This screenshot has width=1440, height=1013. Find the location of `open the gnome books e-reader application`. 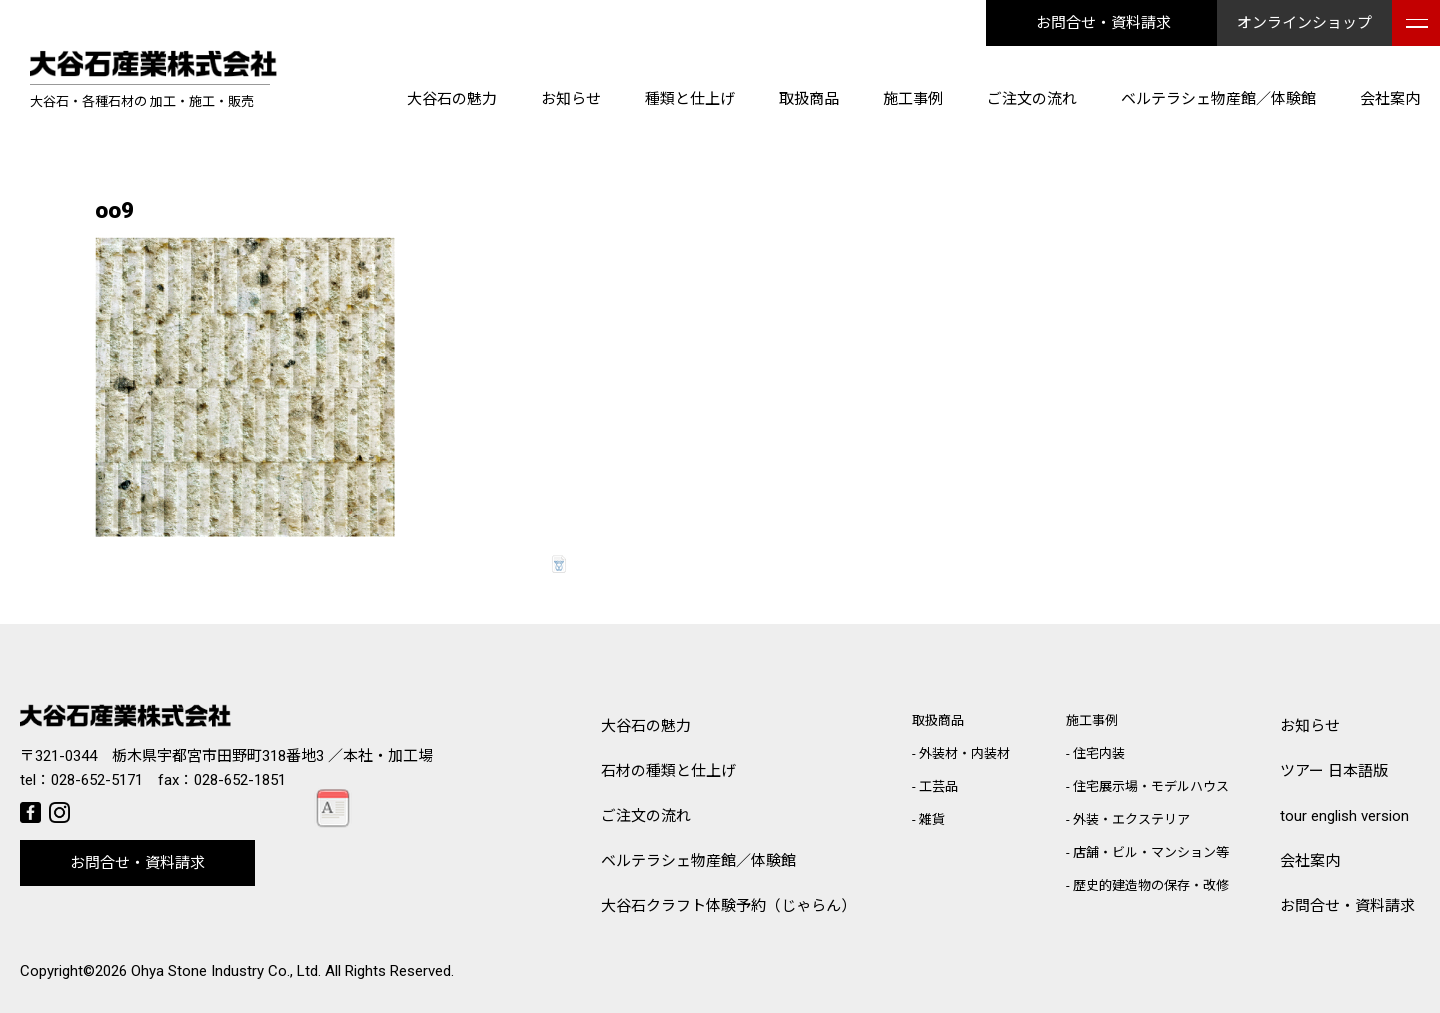

open the gnome books e-reader application is located at coordinates (333, 808).